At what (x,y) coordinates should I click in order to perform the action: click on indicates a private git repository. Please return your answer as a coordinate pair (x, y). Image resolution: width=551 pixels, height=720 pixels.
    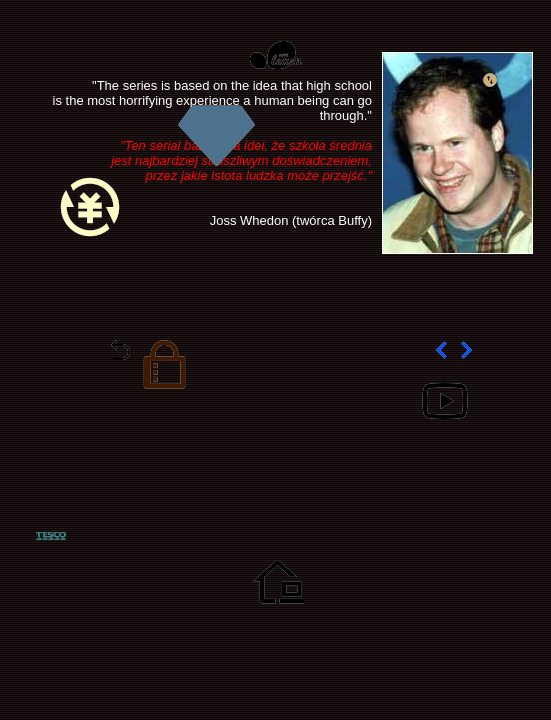
    Looking at the image, I should click on (164, 365).